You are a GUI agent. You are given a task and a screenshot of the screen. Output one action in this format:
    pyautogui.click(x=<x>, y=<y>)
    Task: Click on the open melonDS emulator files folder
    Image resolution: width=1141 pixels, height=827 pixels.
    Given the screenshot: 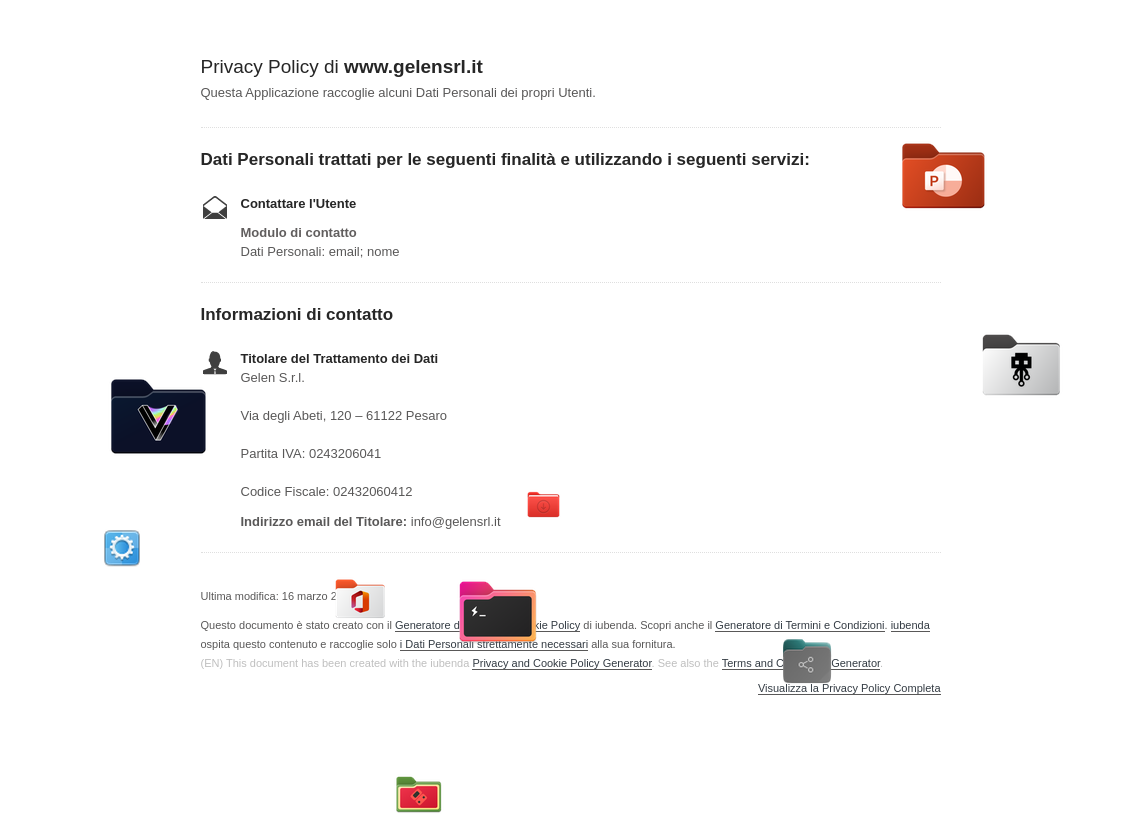 What is the action you would take?
    pyautogui.click(x=418, y=795)
    